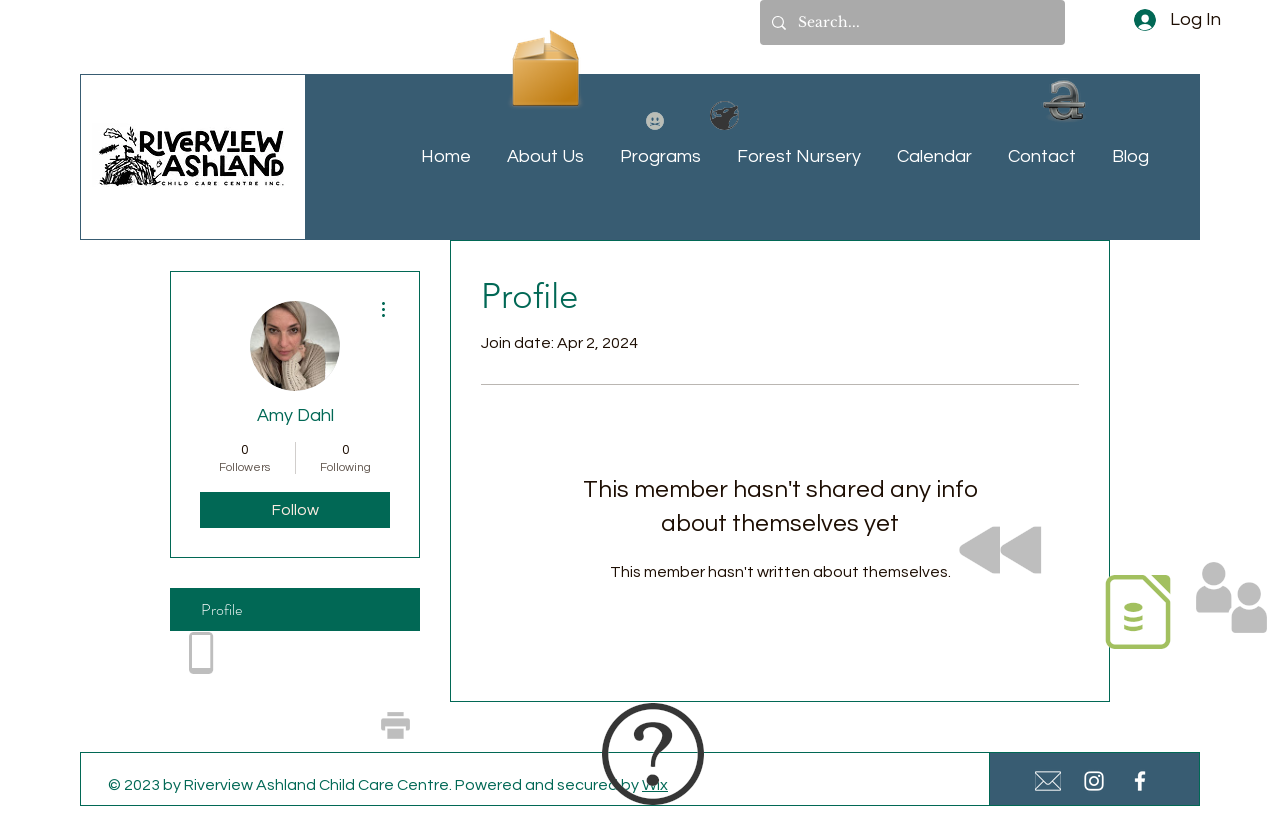 This screenshot has height=826, width=1280. Describe the element at coordinates (1000, 550) in the screenshot. I see `rewind or seek backward in media playback` at that location.